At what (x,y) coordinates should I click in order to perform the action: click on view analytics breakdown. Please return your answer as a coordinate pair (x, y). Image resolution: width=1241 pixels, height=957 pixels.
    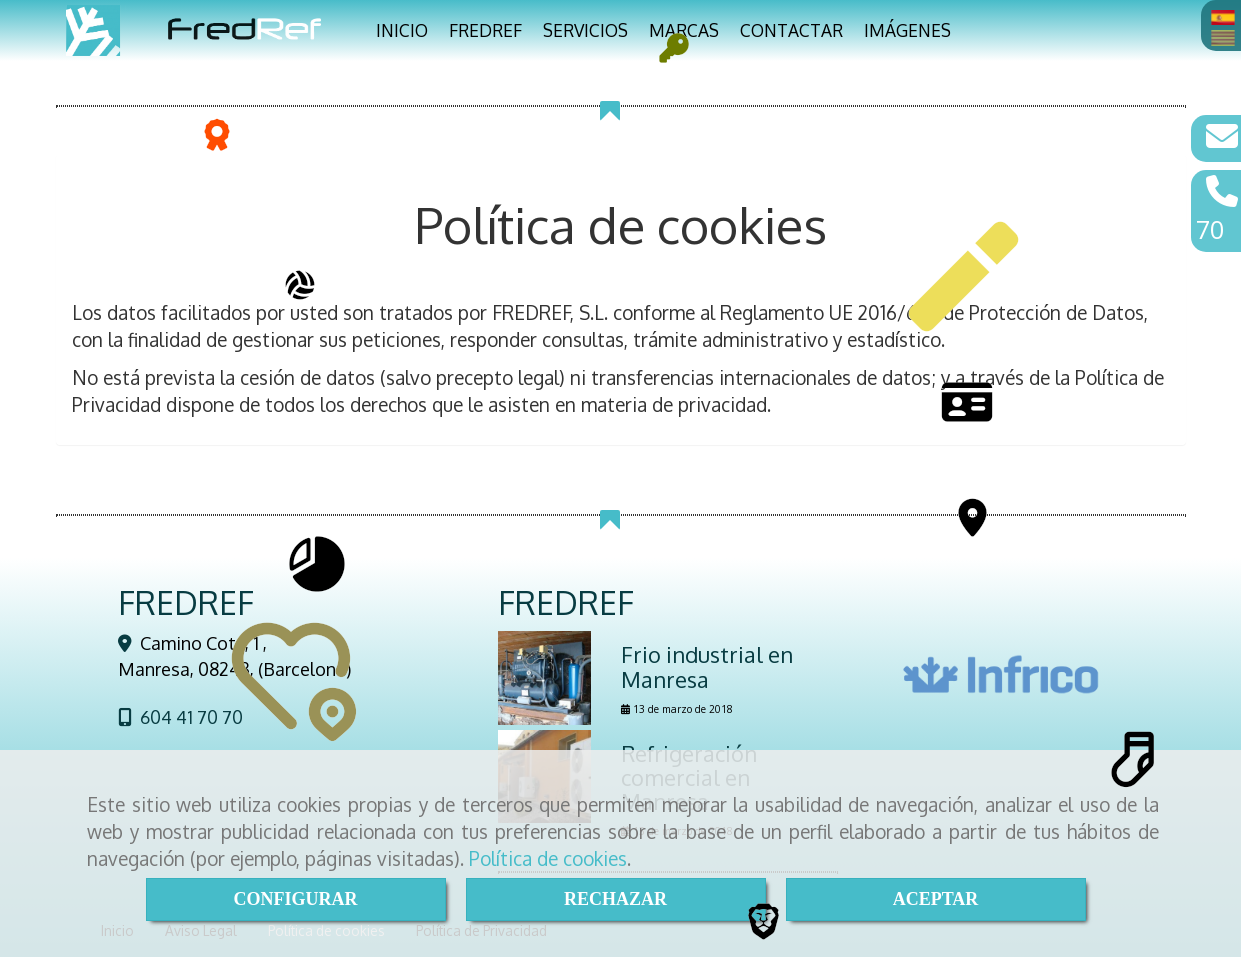
    Looking at the image, I should click on (317, 564).